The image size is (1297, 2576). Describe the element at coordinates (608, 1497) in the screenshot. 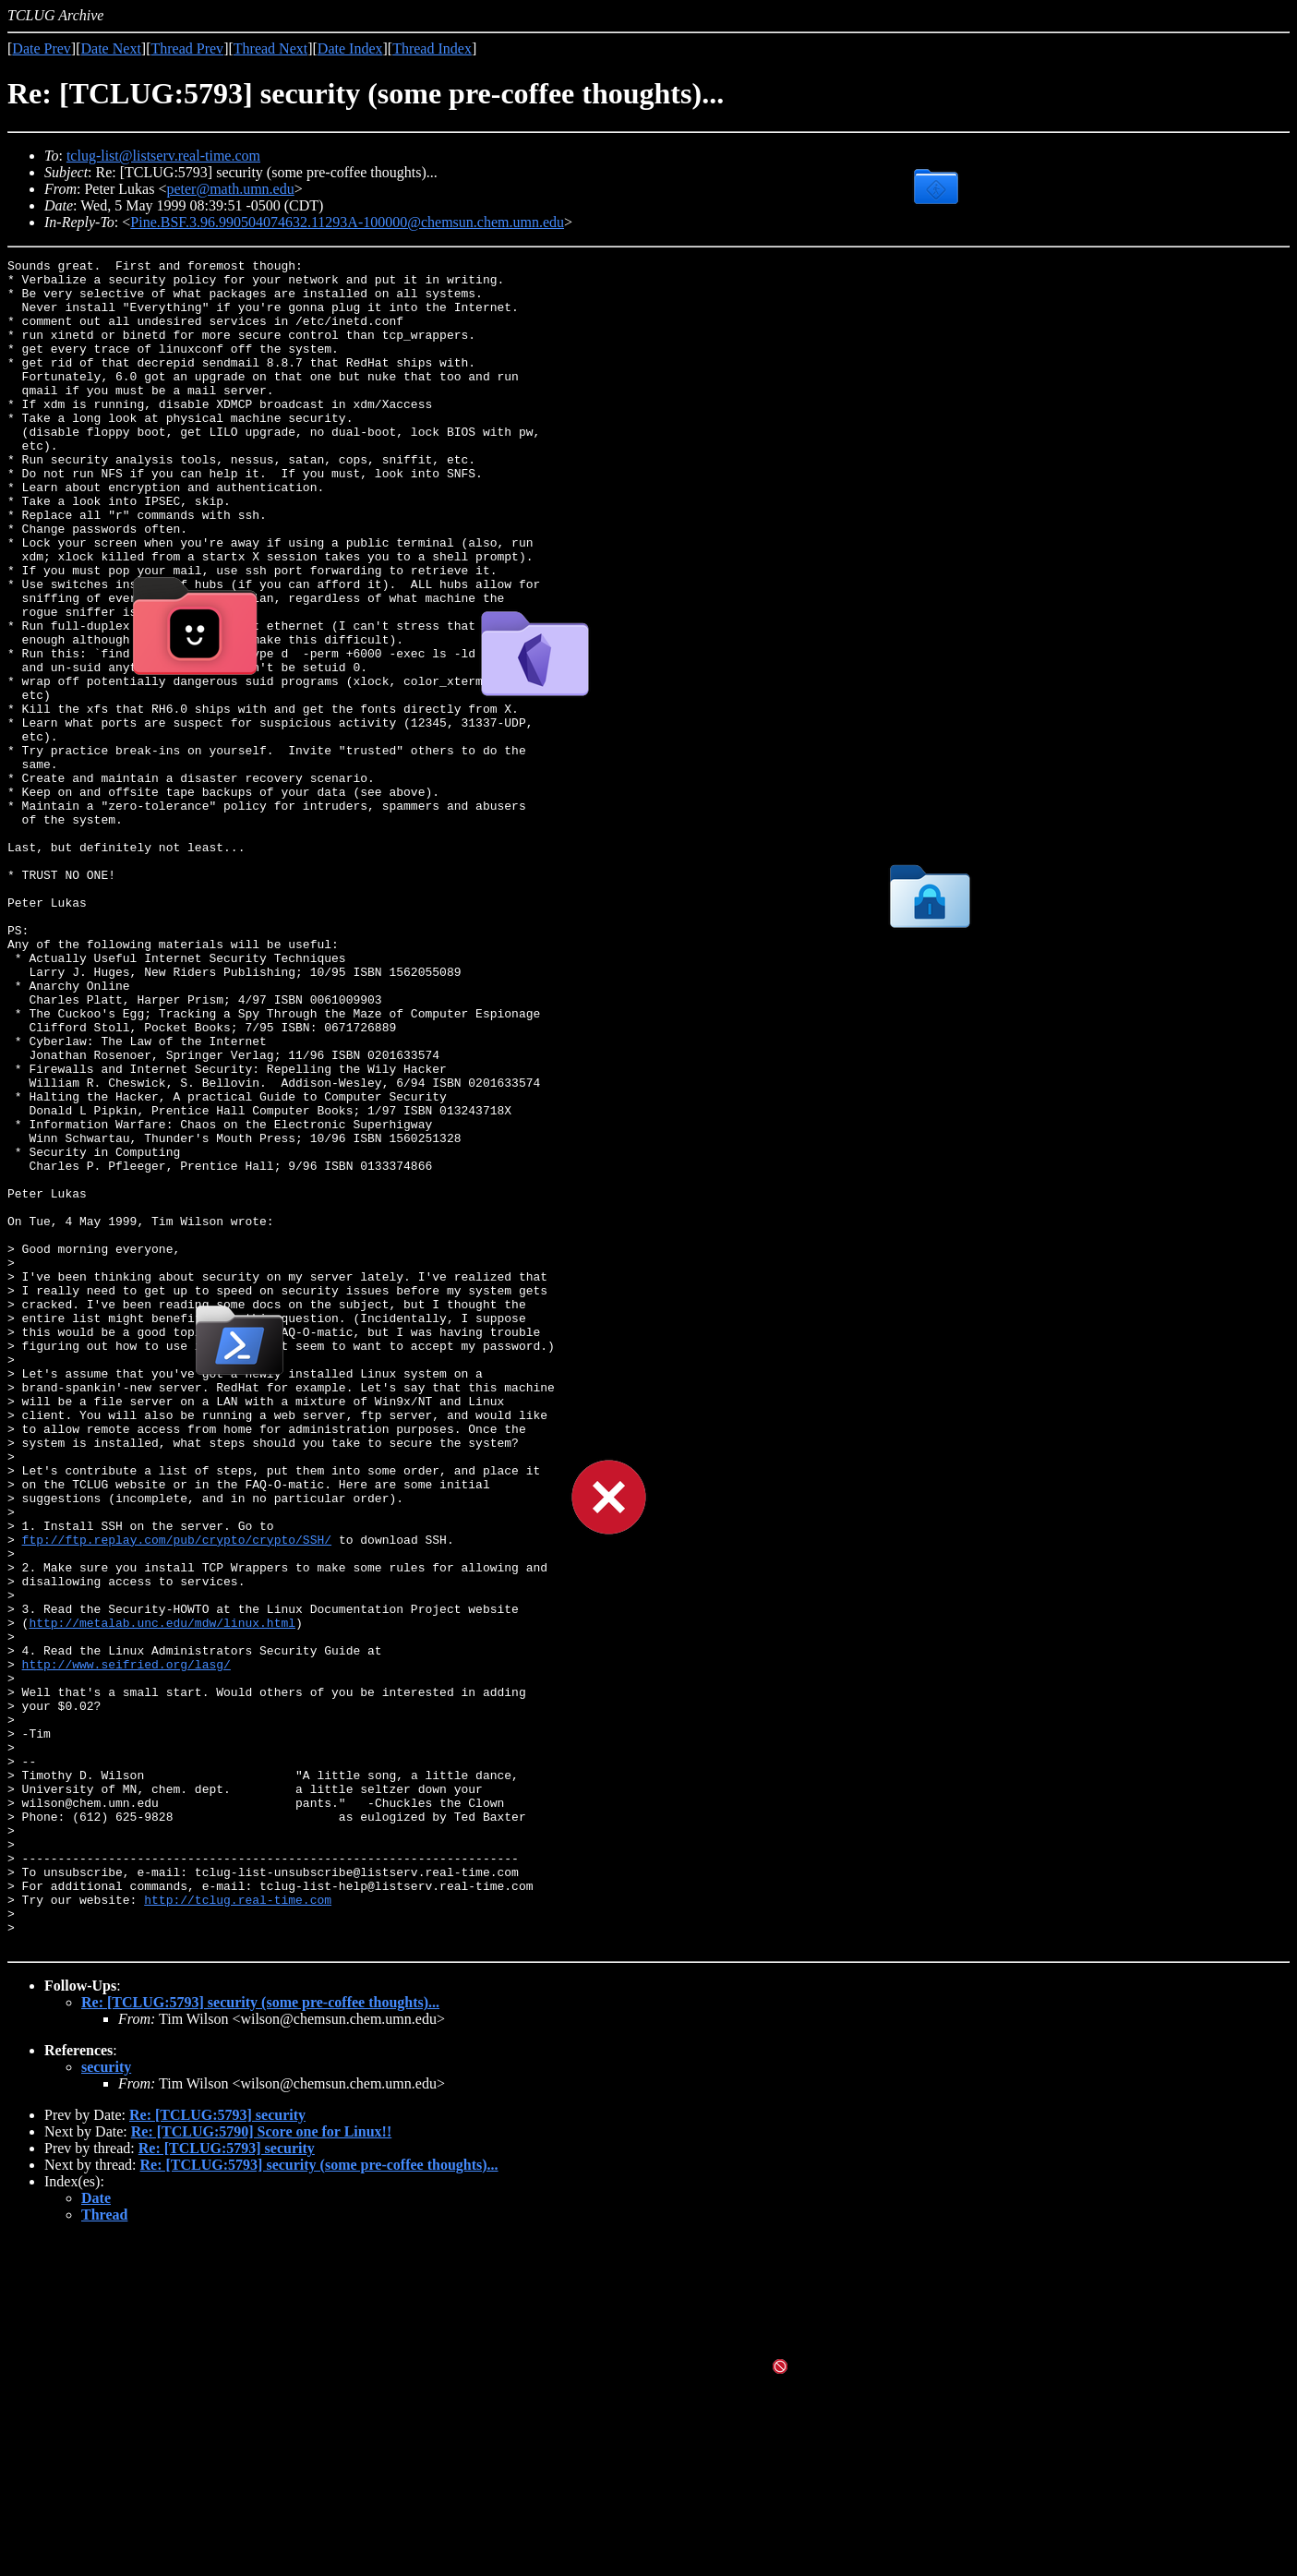

I see `cancel the current action or operation` at that location.